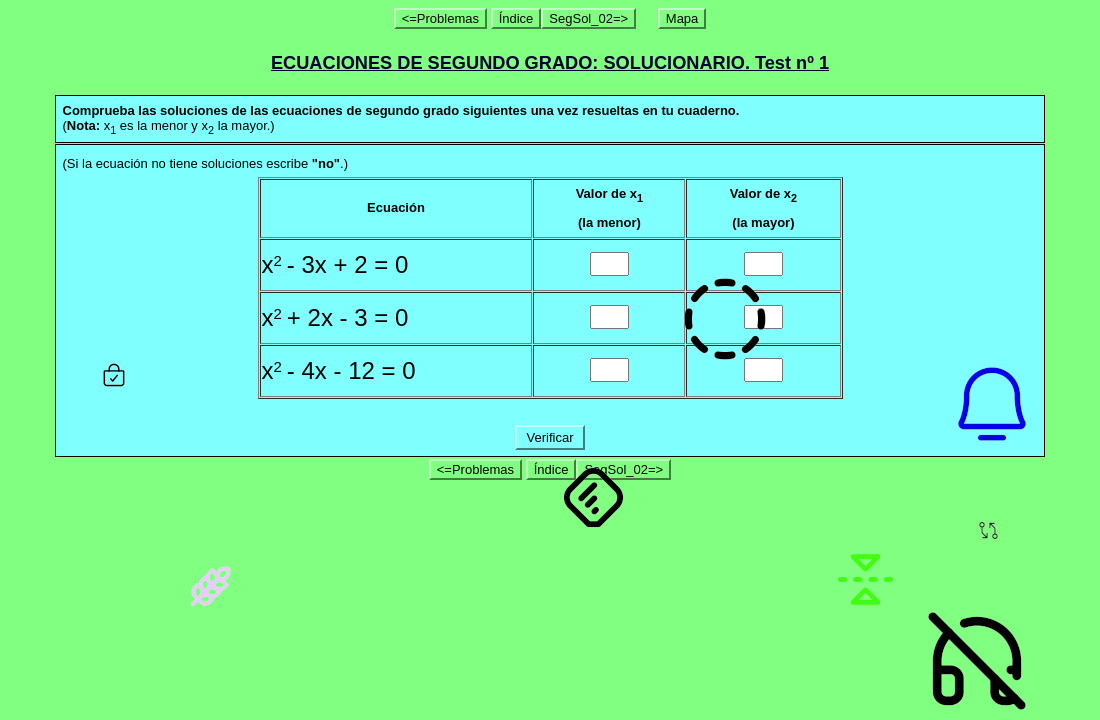 The image size is (1100, 720). What do you see at coordinates (865, 579) in the screenshot?
I see `flip image vertically` at bounding box center [865, 579].